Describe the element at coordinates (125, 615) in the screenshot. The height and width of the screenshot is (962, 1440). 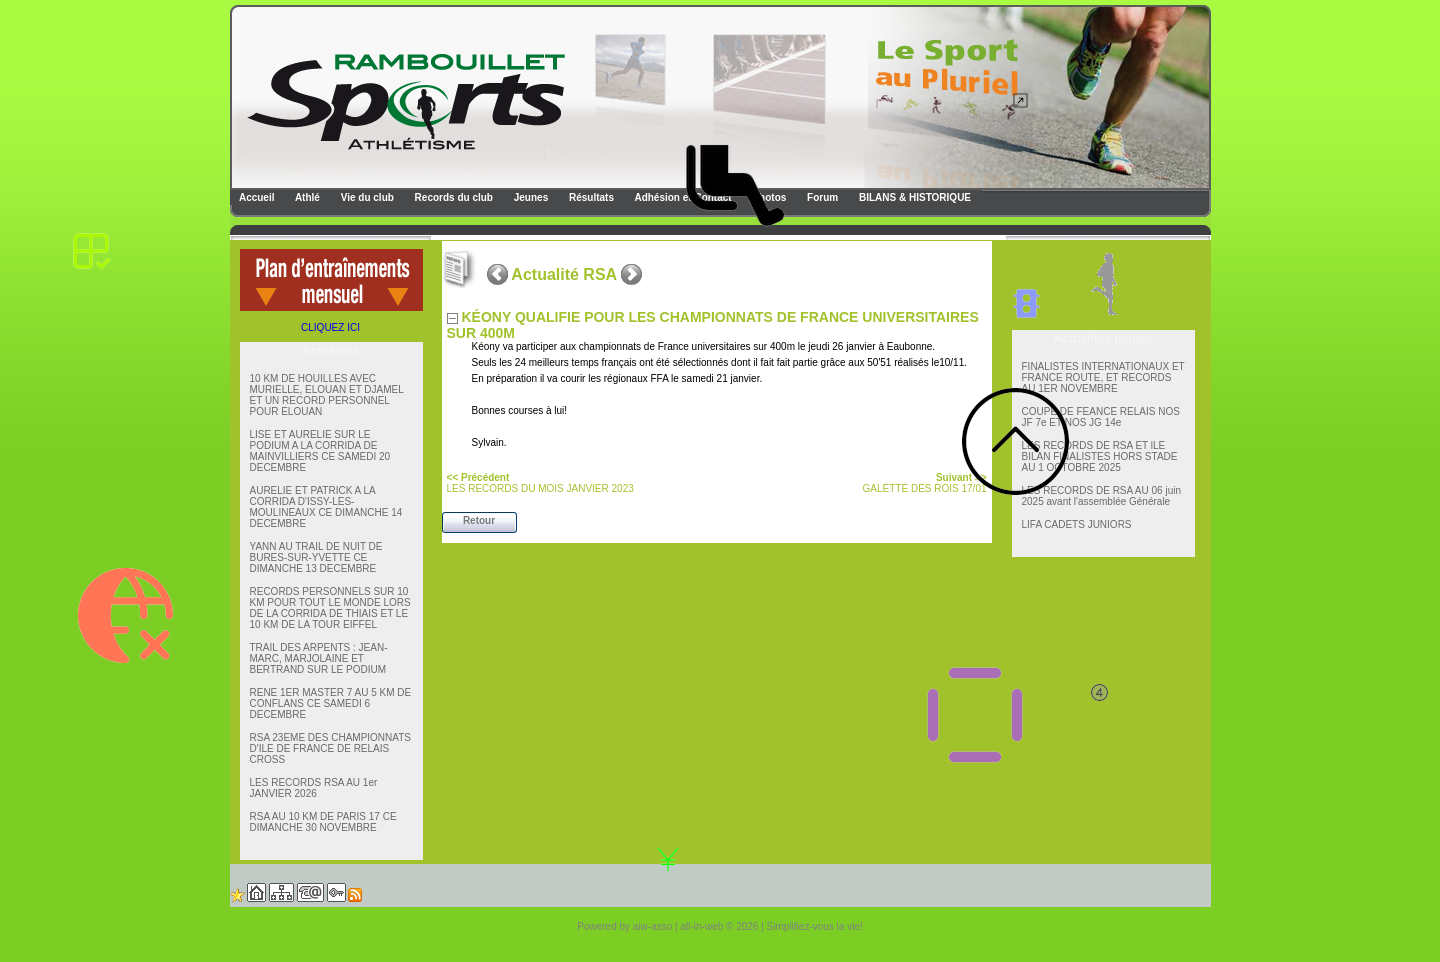
I see `no internet connection` at that location.